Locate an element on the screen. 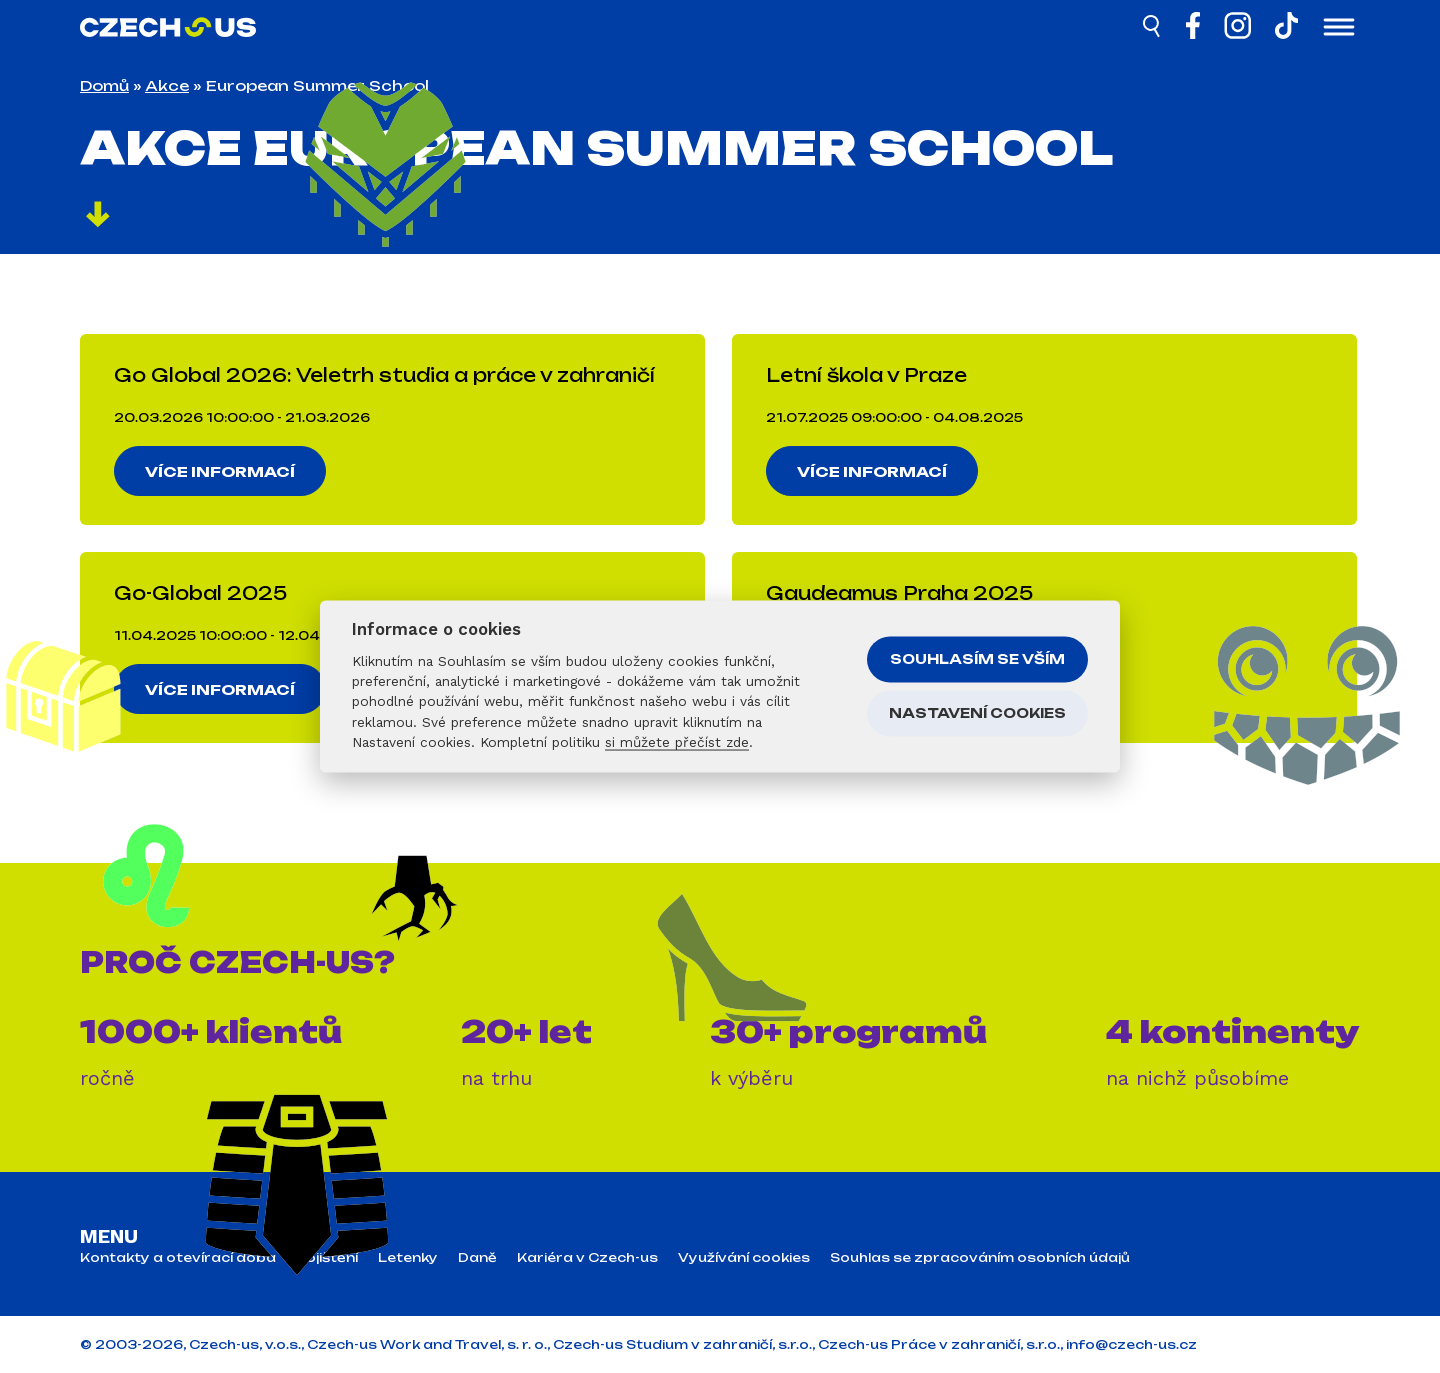 The width and height of the screenshot is (1440, 1373). represents the leo zodiac sign is located at coordinates (146, 875).